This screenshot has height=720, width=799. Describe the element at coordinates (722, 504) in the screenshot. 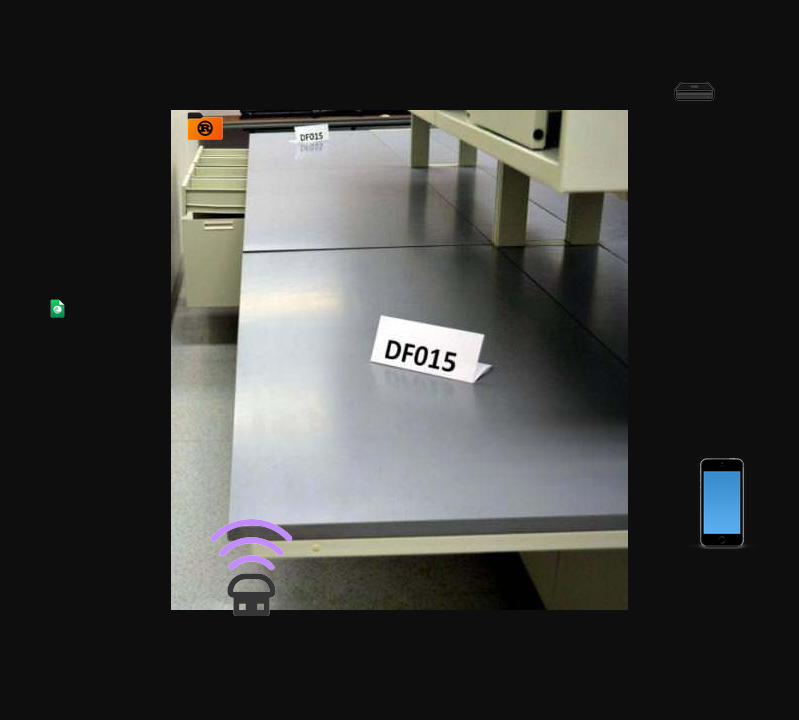

I see `iPhone SE device connected to your Mac` at that location.